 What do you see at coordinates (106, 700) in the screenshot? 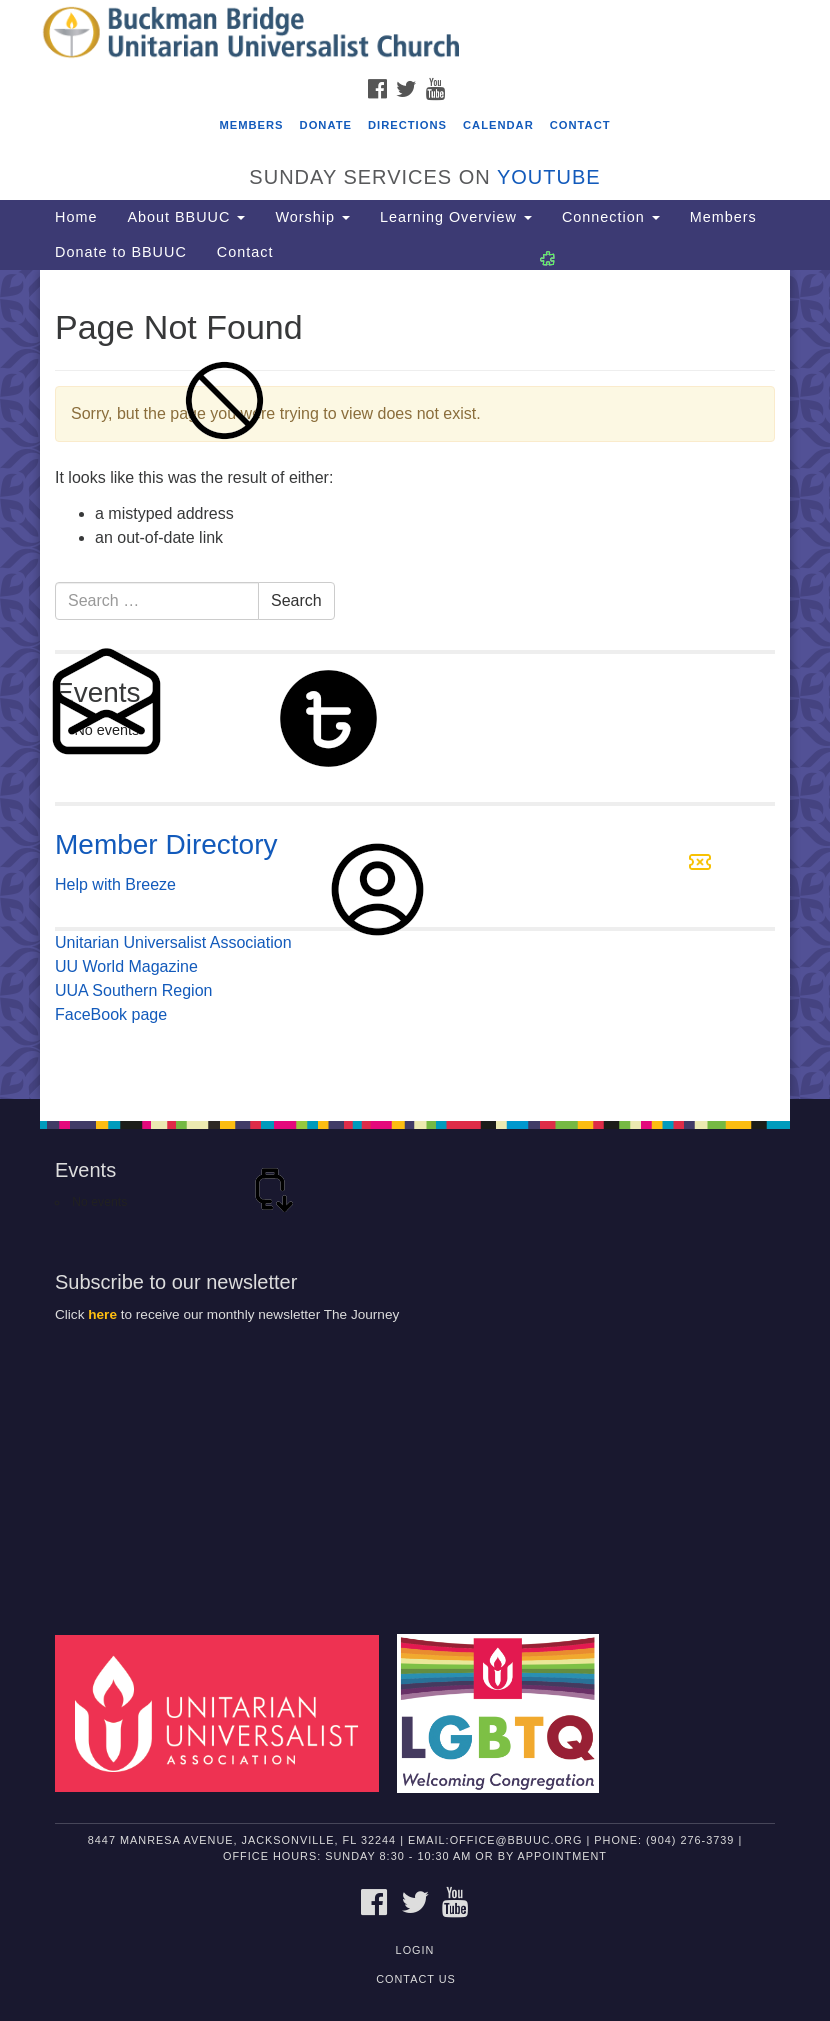
I see `view an opened email or message` at bounding box center [106, 700].